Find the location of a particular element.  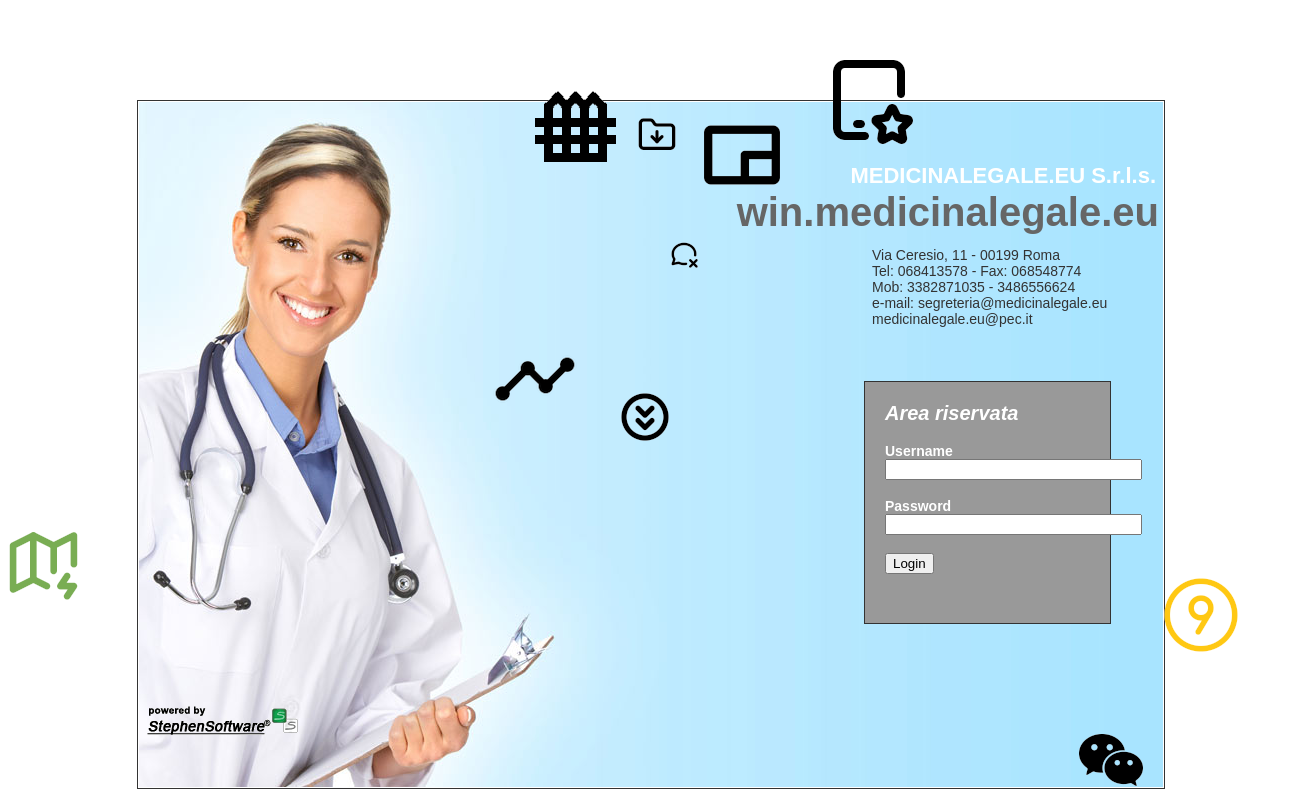

find nearby charging stations is located at coordinates (43, 562).